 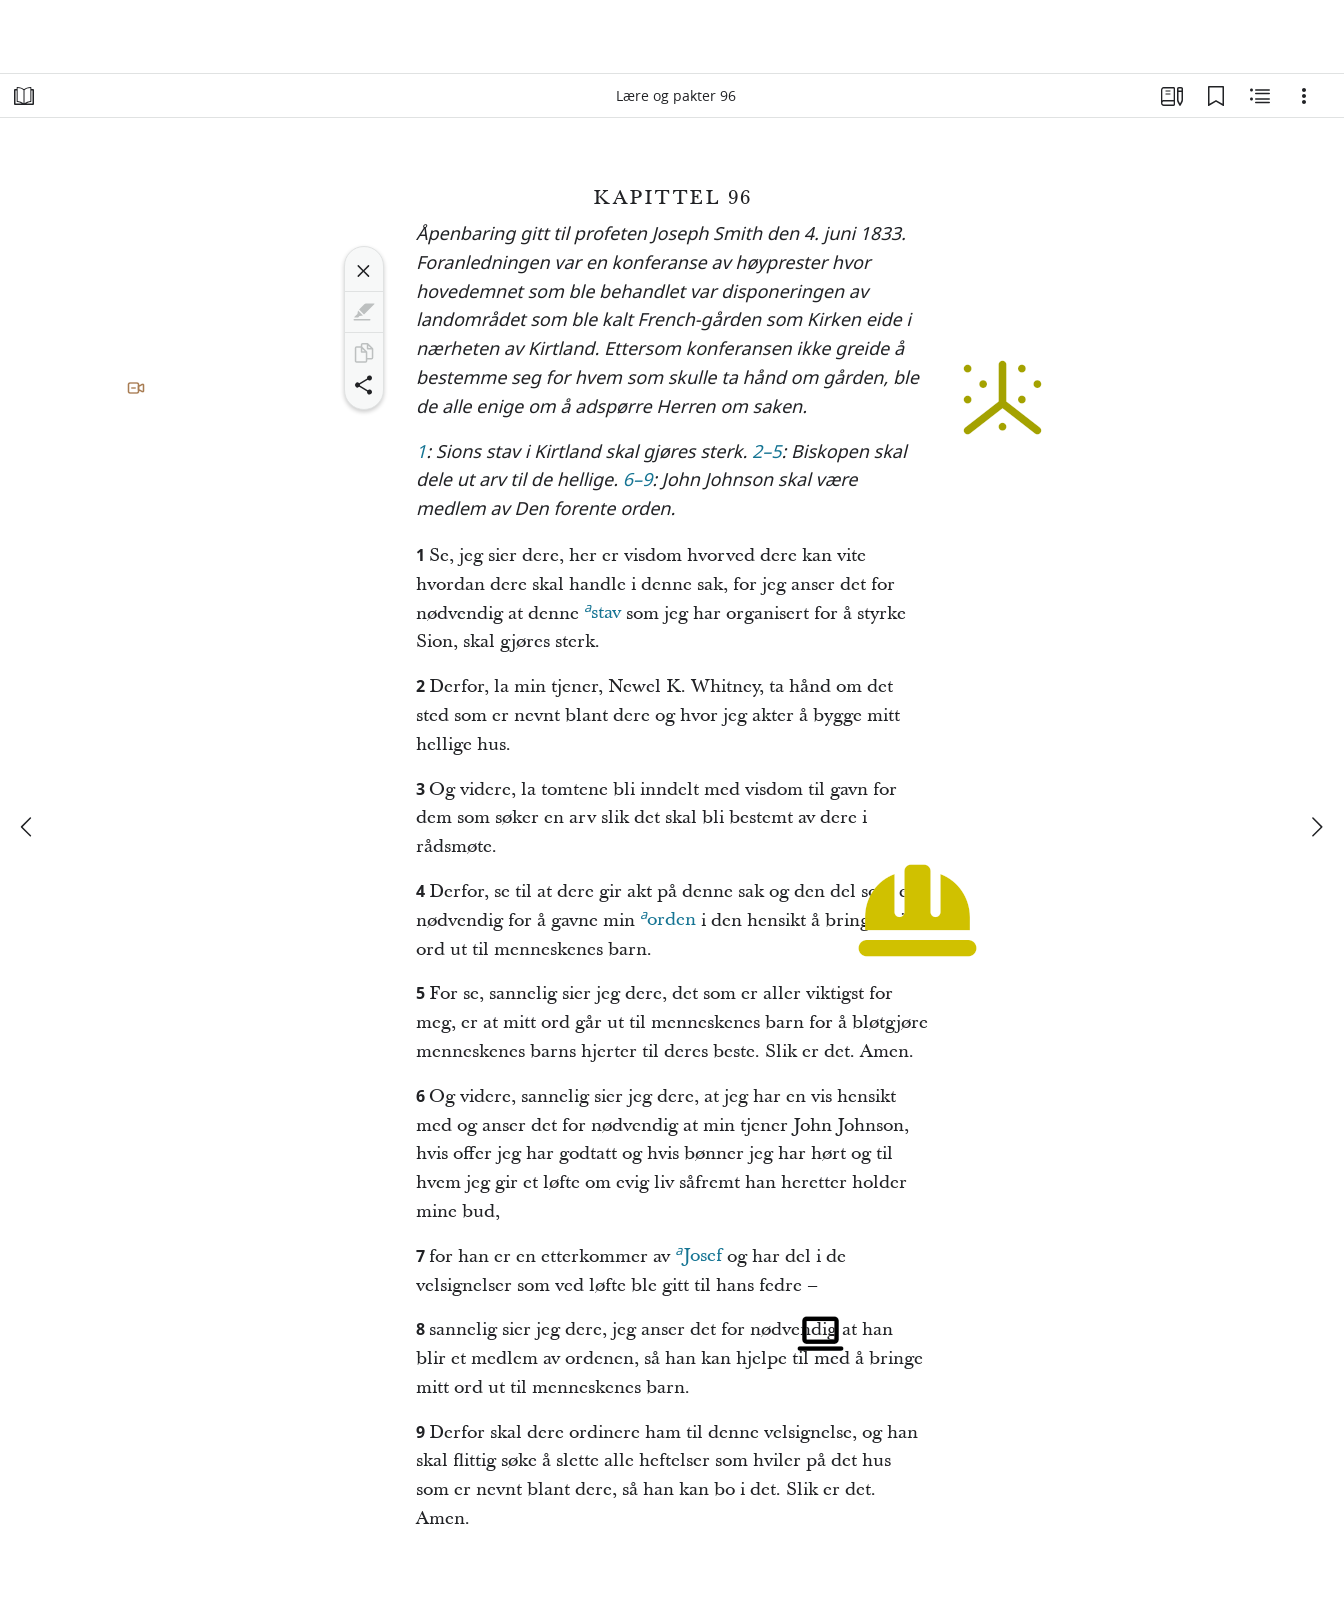 I want to click on view 3D scatter plot visualization, so click(x=1002, y=399).